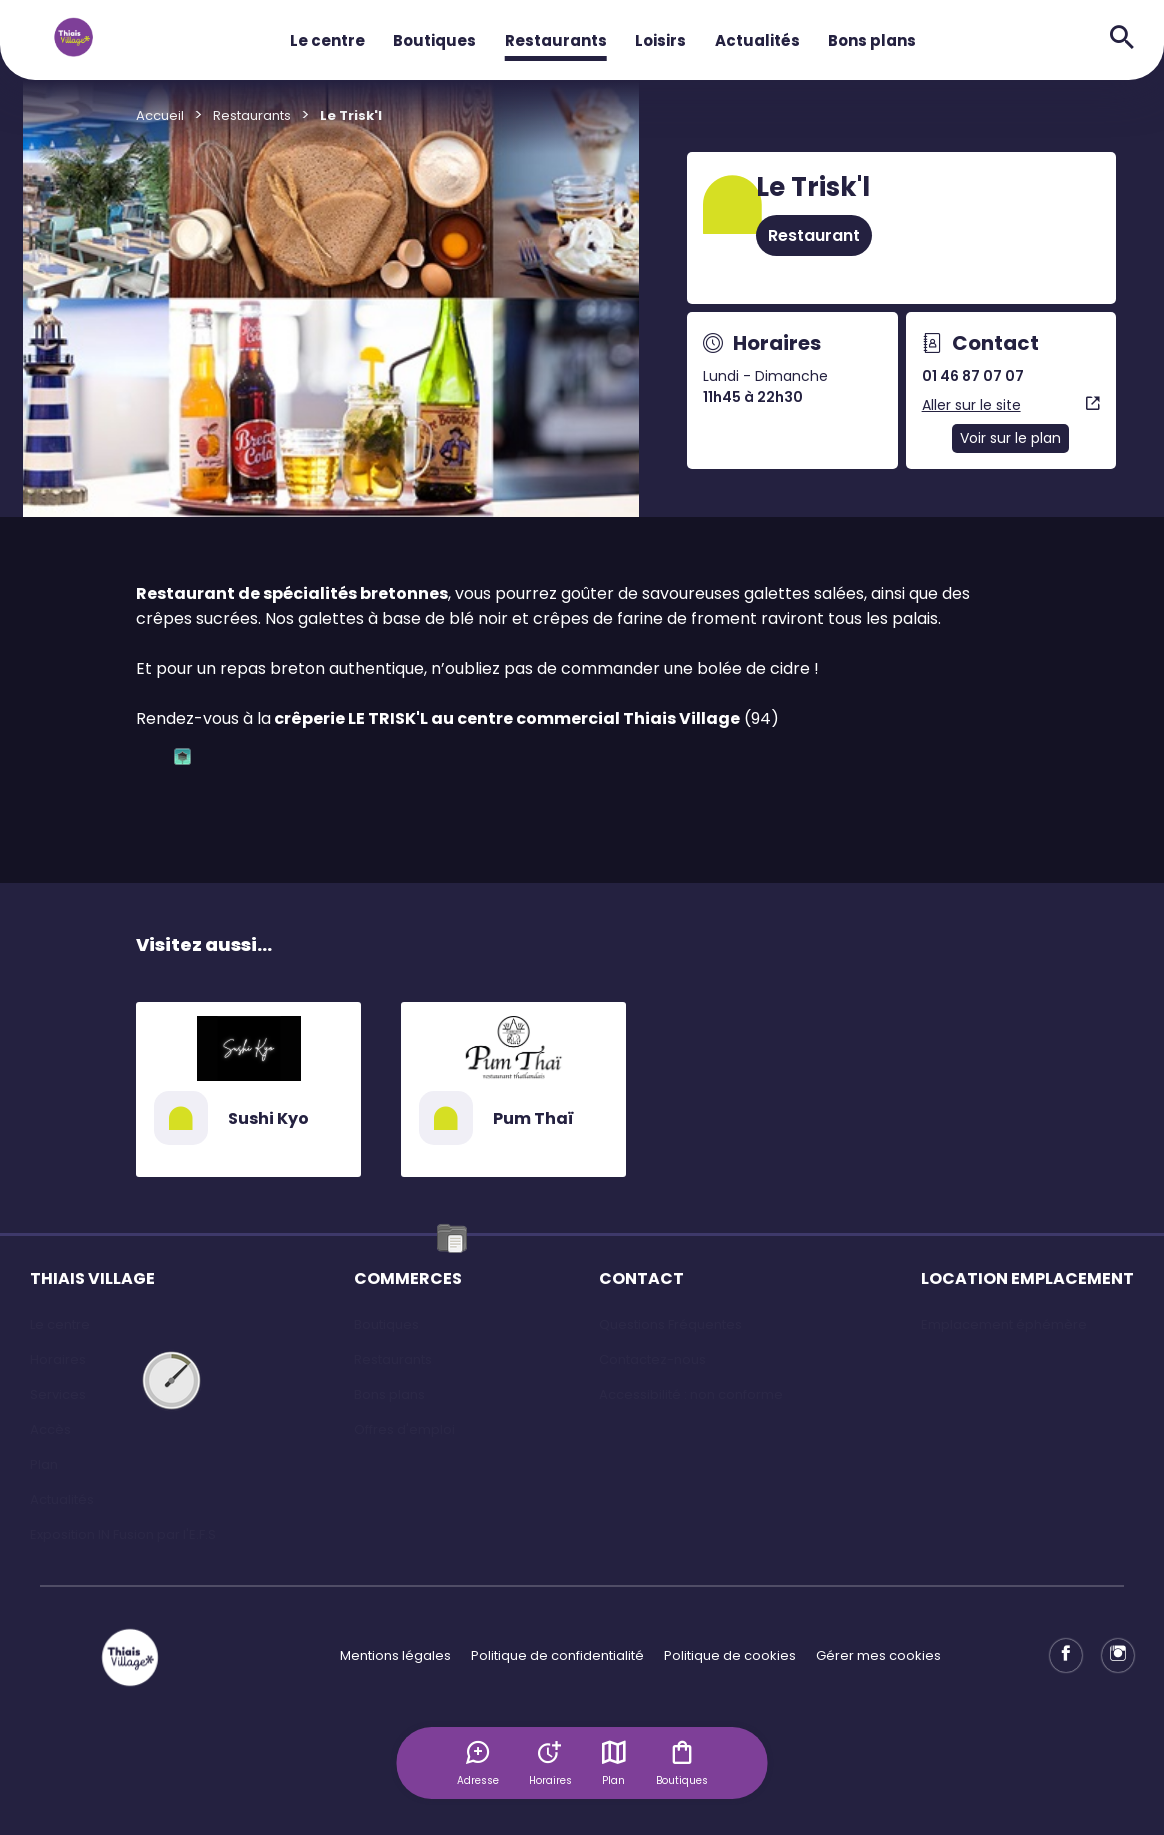  Describe the element at coordinates (452, 1238) in the screenshot. I see `open a file or document` at that location.